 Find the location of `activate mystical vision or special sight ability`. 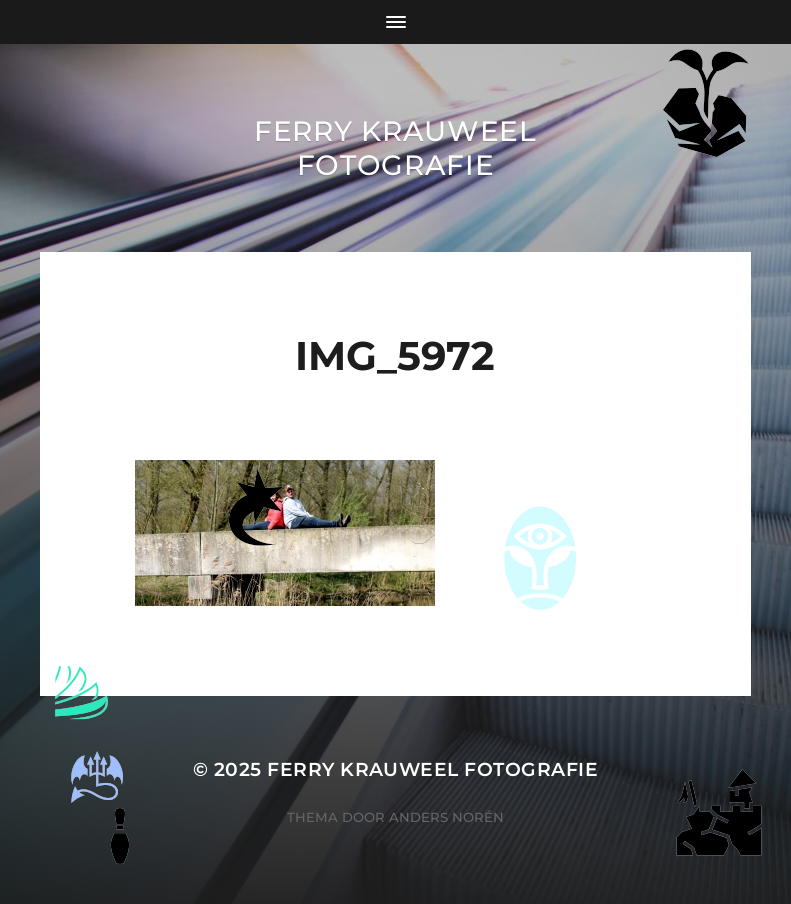

activate mystical vision or special sight ability is located at coordinates (541, 558).